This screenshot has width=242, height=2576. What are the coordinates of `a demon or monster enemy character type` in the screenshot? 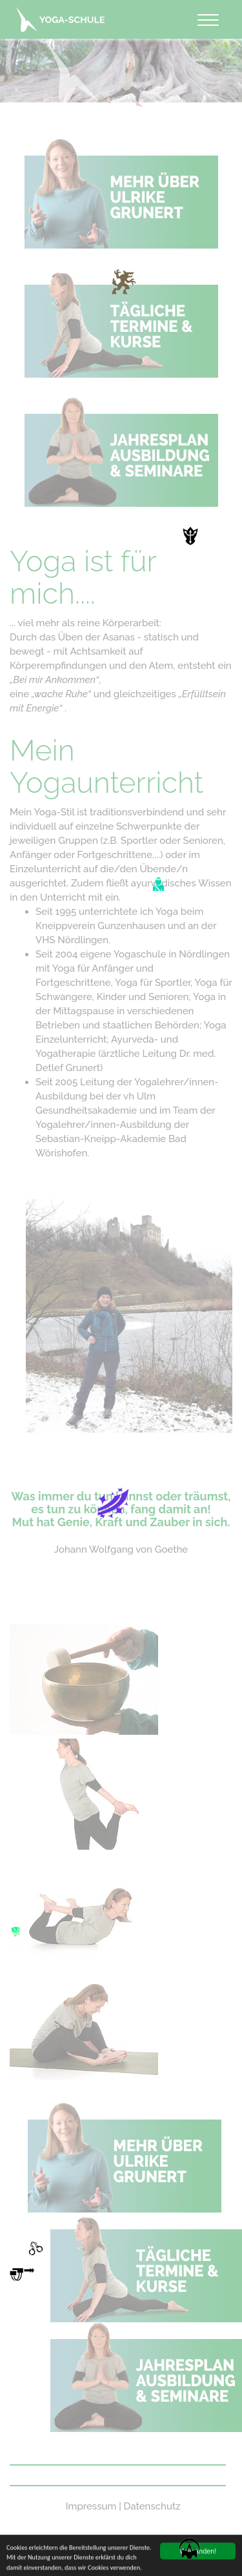 It's located at (15, 1932).